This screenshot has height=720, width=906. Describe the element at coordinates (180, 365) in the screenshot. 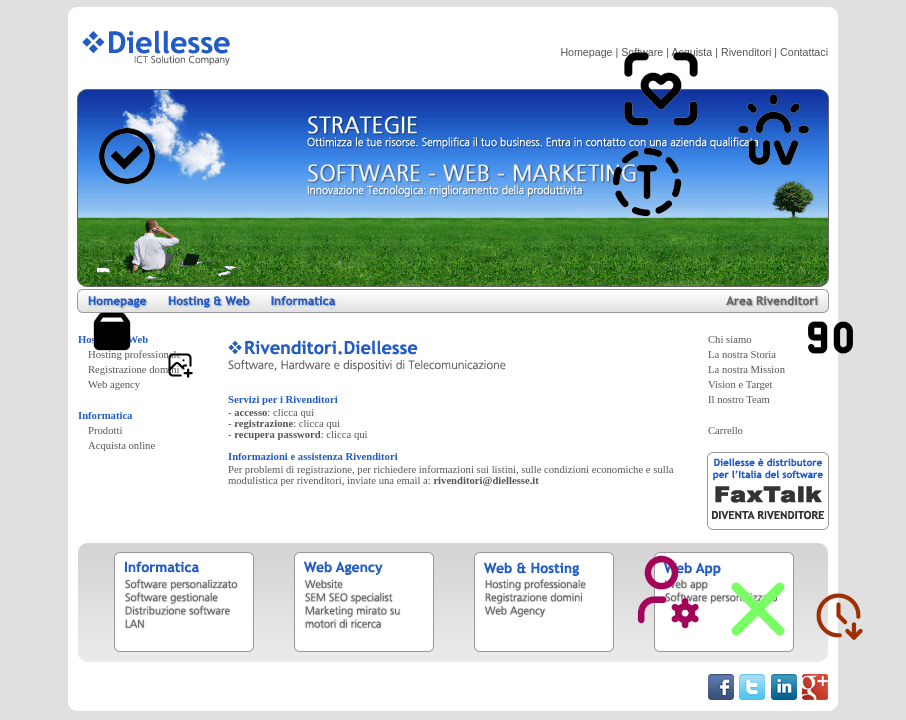

I see `add a new photo` at that location.